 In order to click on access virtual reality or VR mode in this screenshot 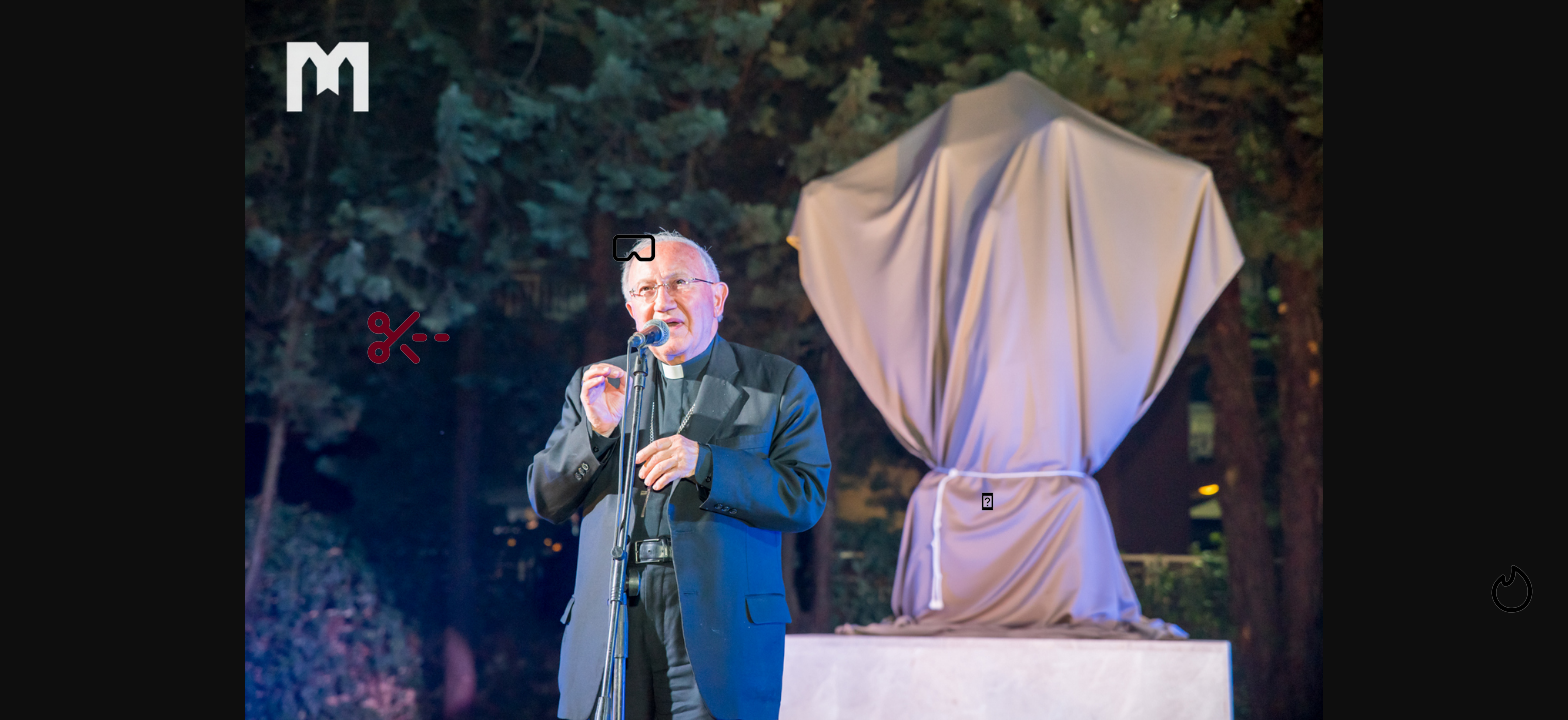, I will do `click(634, 248)`.